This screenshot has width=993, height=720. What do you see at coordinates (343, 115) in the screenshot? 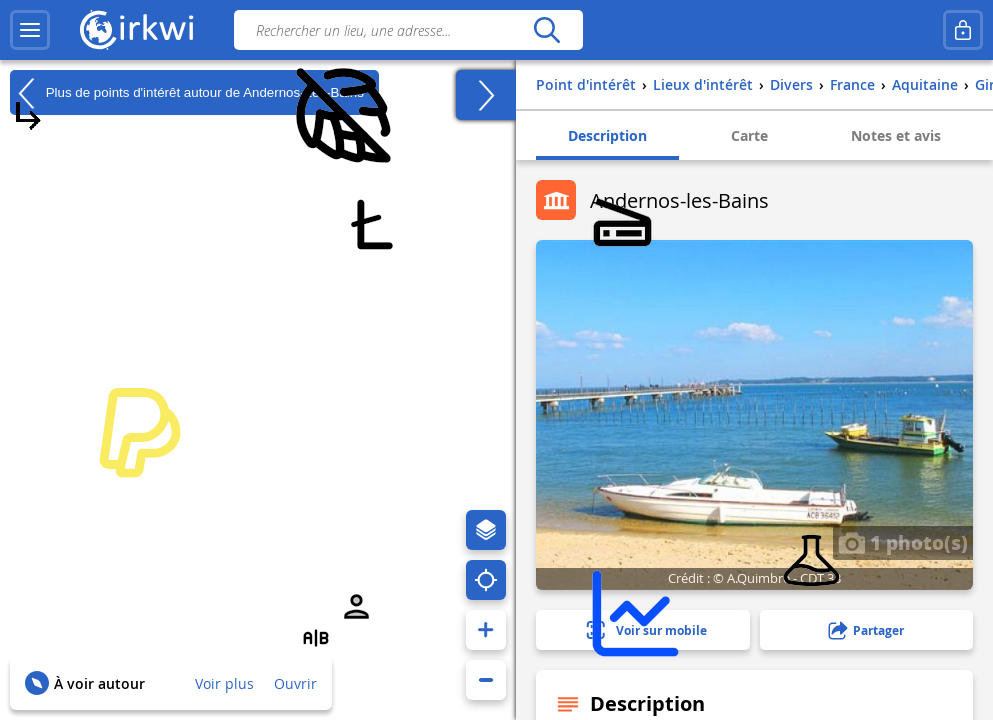
I see `disable hop or jump animation` at bounding box center [343, 115].